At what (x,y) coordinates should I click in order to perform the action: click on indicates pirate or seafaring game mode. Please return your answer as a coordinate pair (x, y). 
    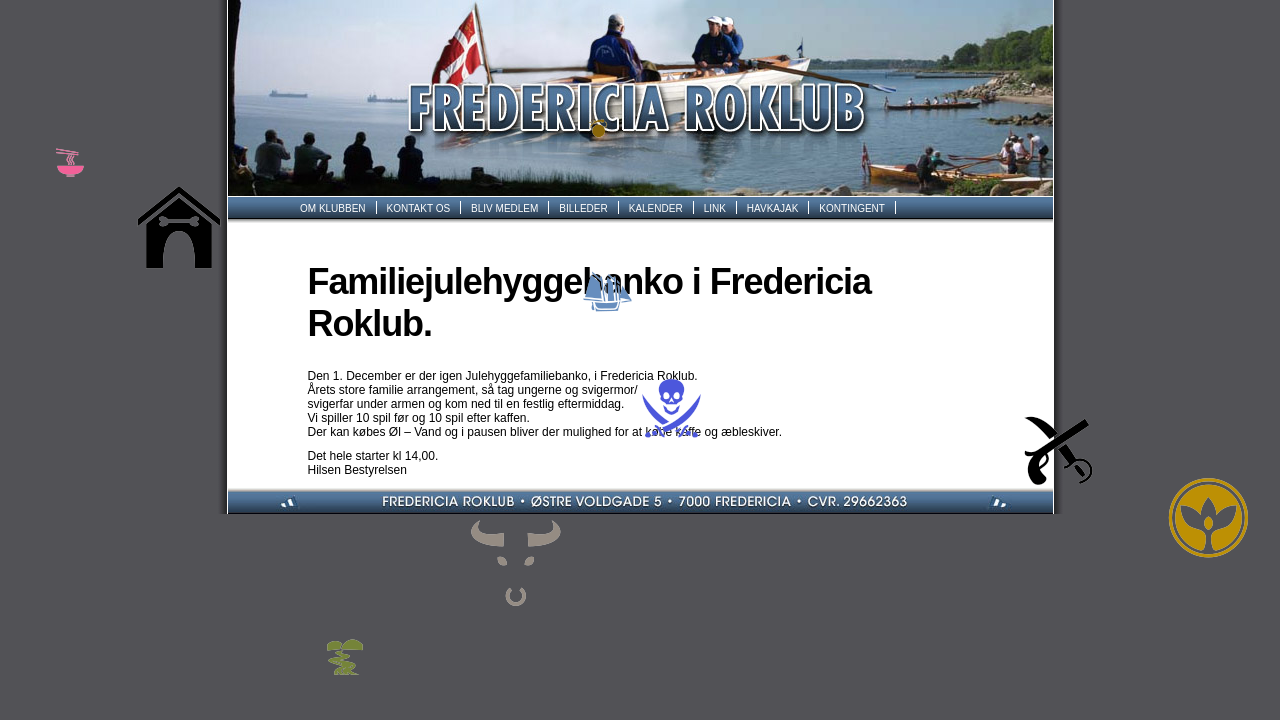
    Looking at the image, I should click on (671, 408).